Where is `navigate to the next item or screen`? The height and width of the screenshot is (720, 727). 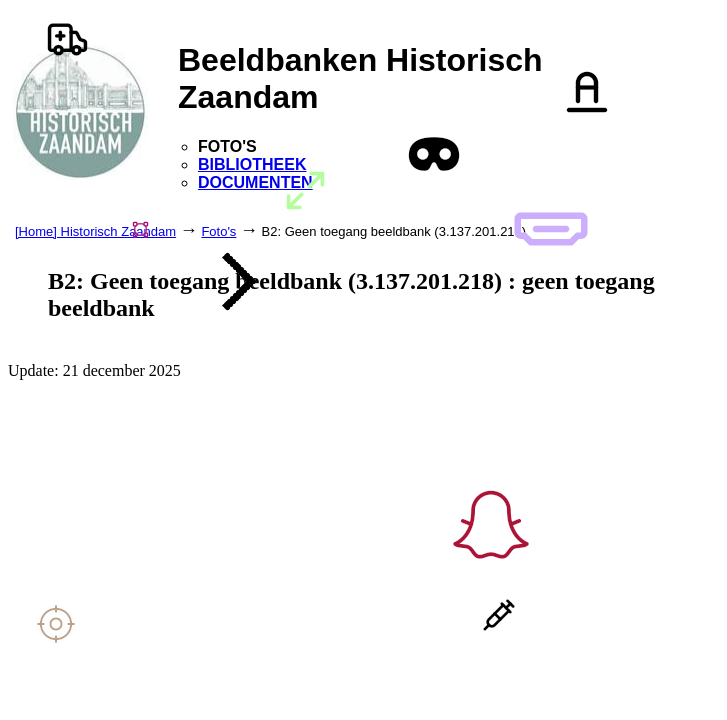
navigate to the next item or screen is located at coordinates (238, 281).